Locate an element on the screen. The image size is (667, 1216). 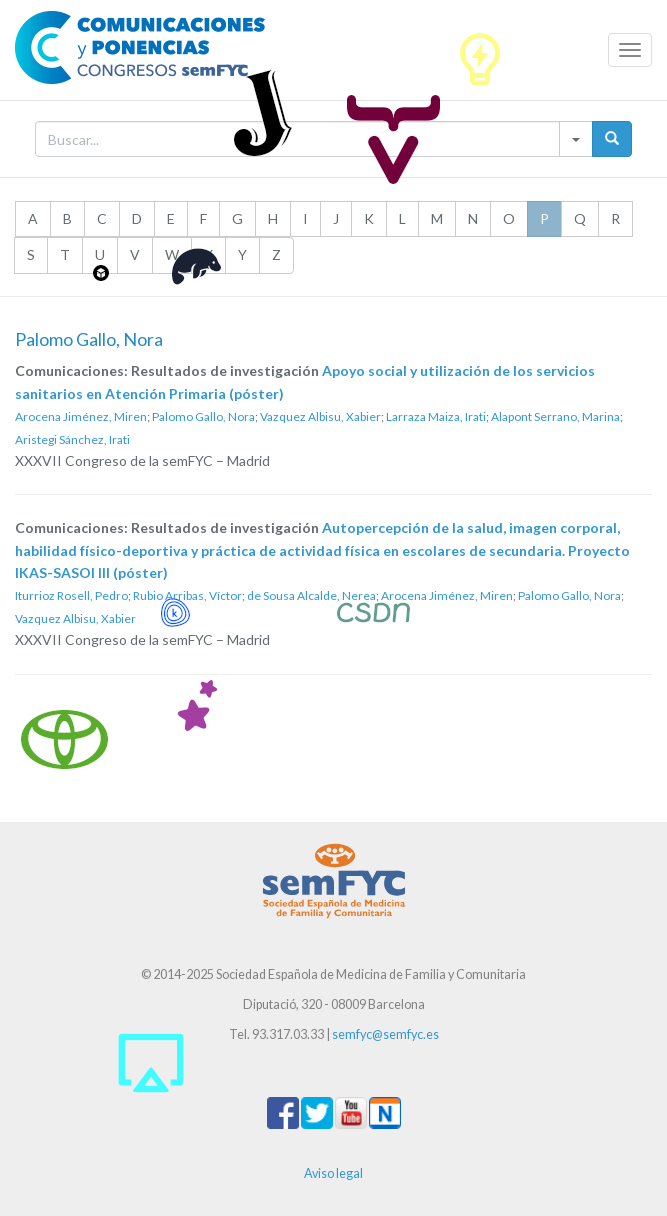
visit CSDN developer community is located at coordinates (373, 612).